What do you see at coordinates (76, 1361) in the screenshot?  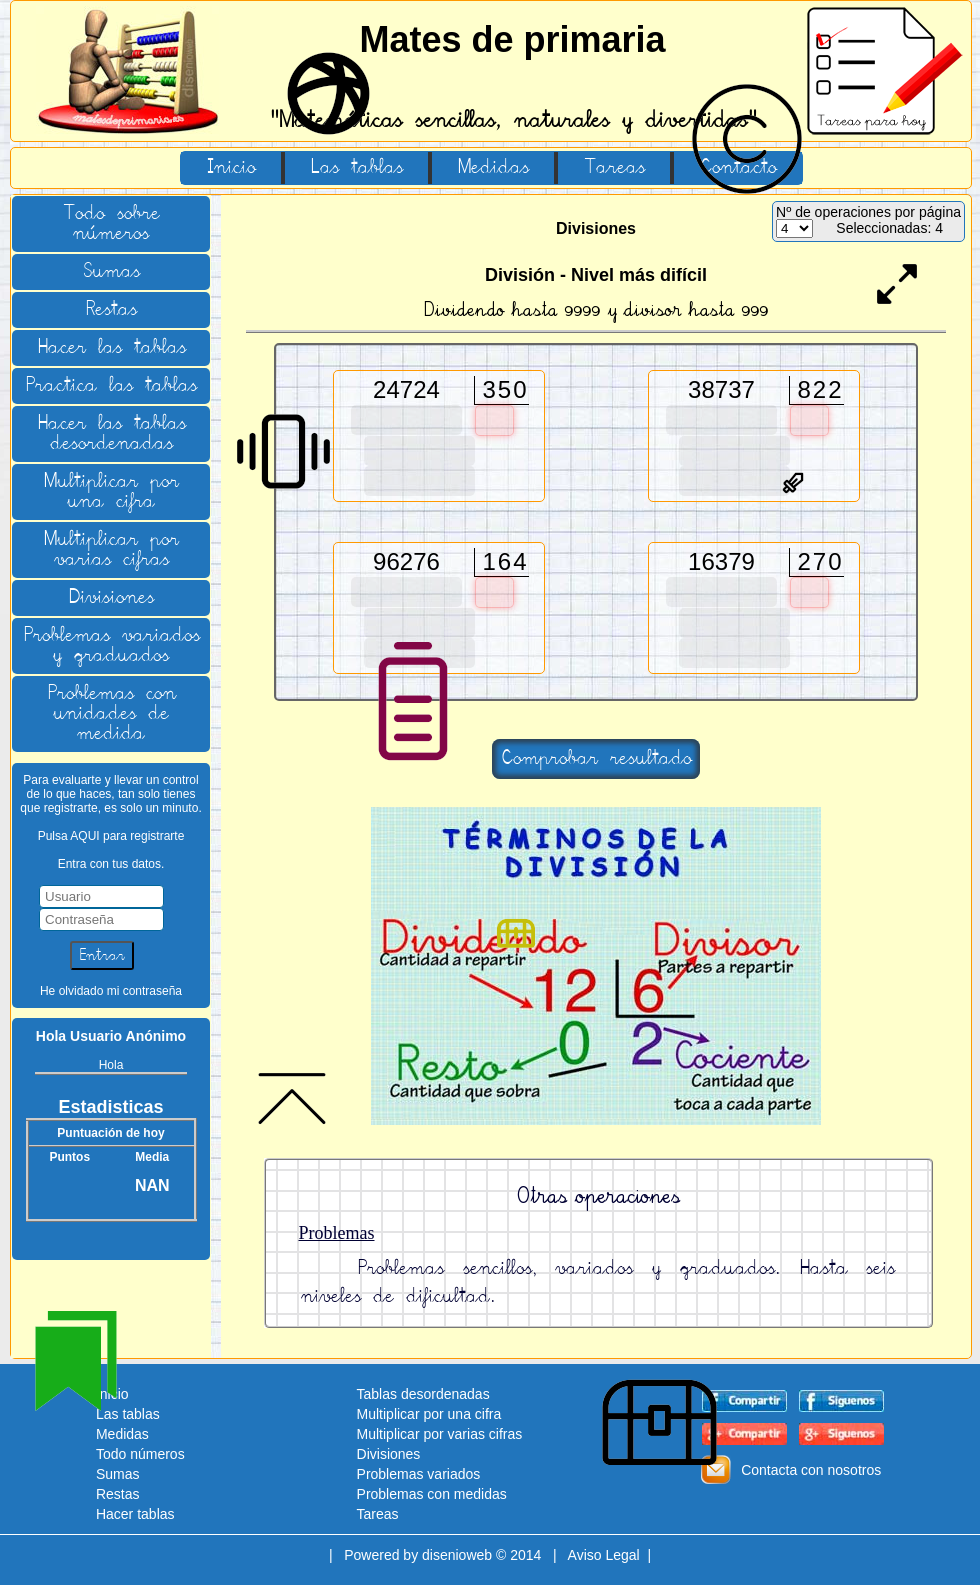 I see `view your saved bookmarks` at bounding box center [76, 1361].